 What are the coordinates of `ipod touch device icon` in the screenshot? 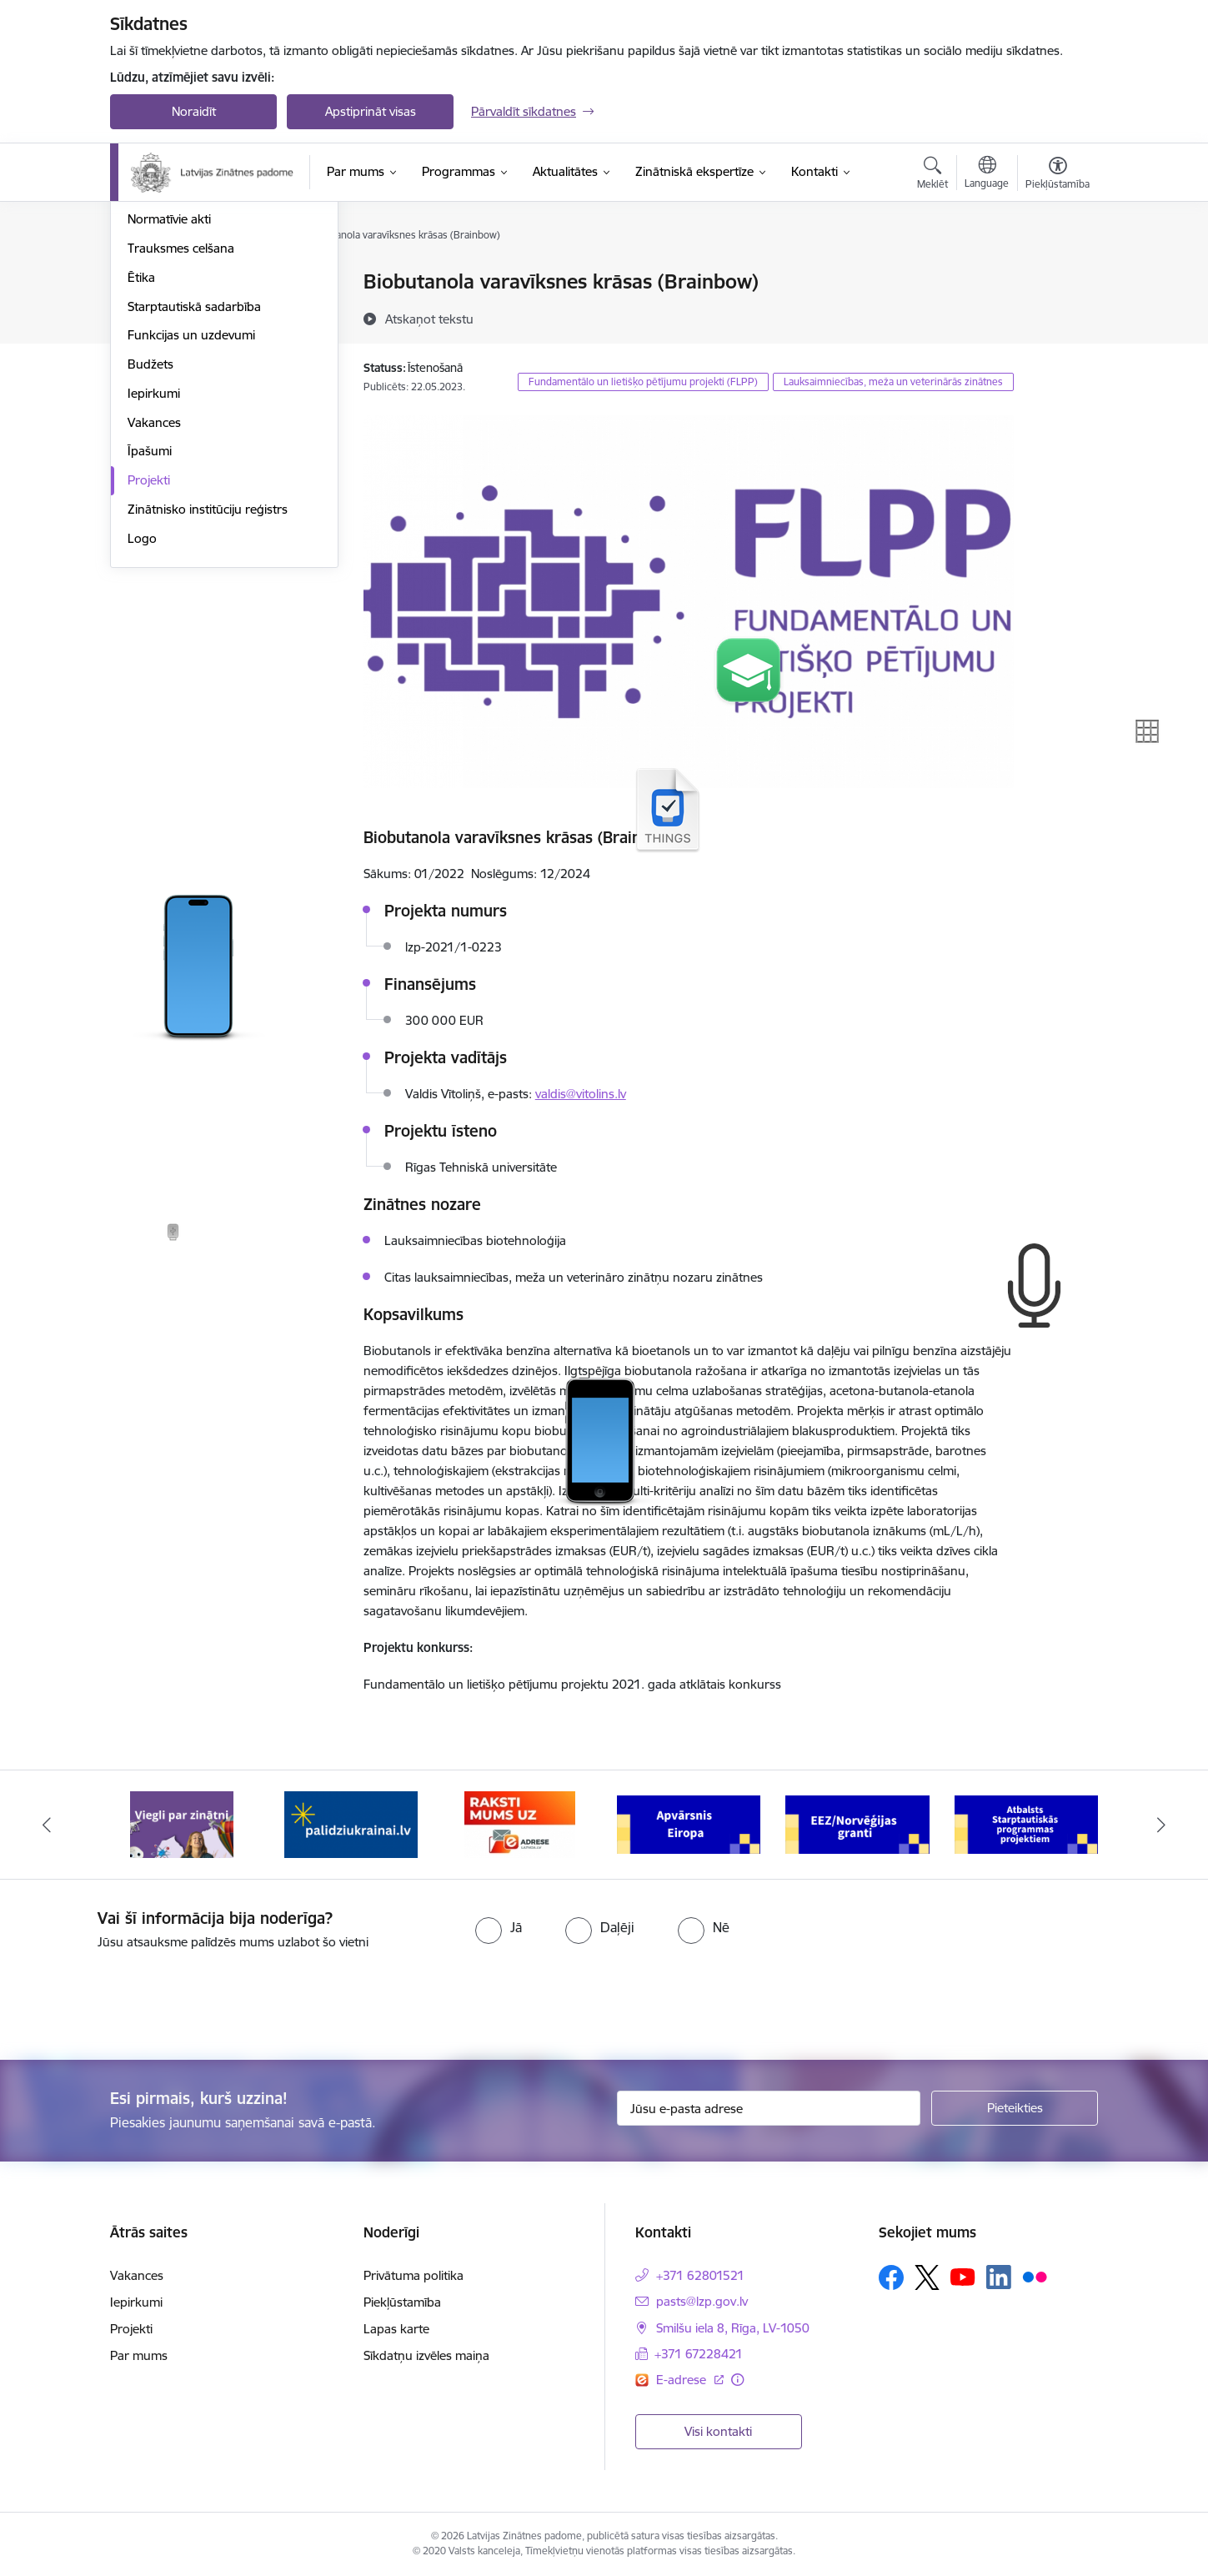 It's located at (600, 1439).